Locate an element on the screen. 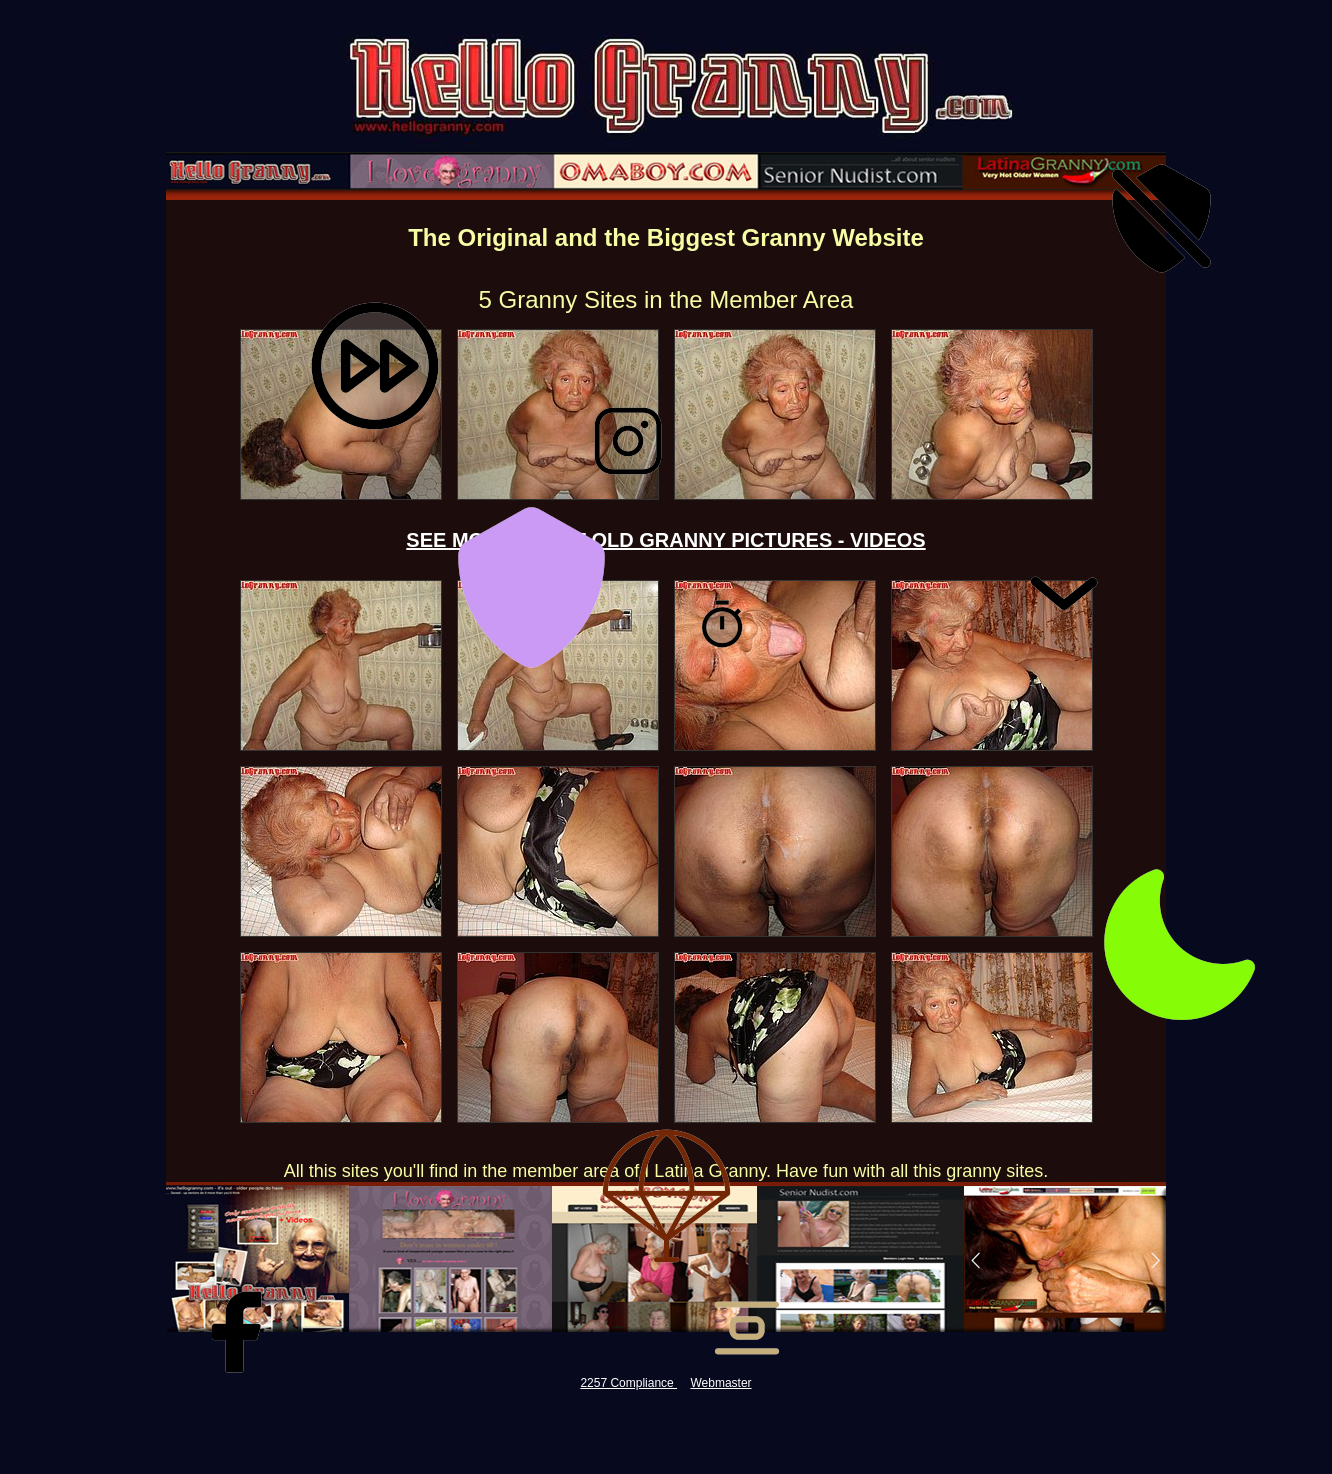 The width and height of the screenshot is (1332, 1474). open Instagram app is located at coordinates (628, 441).